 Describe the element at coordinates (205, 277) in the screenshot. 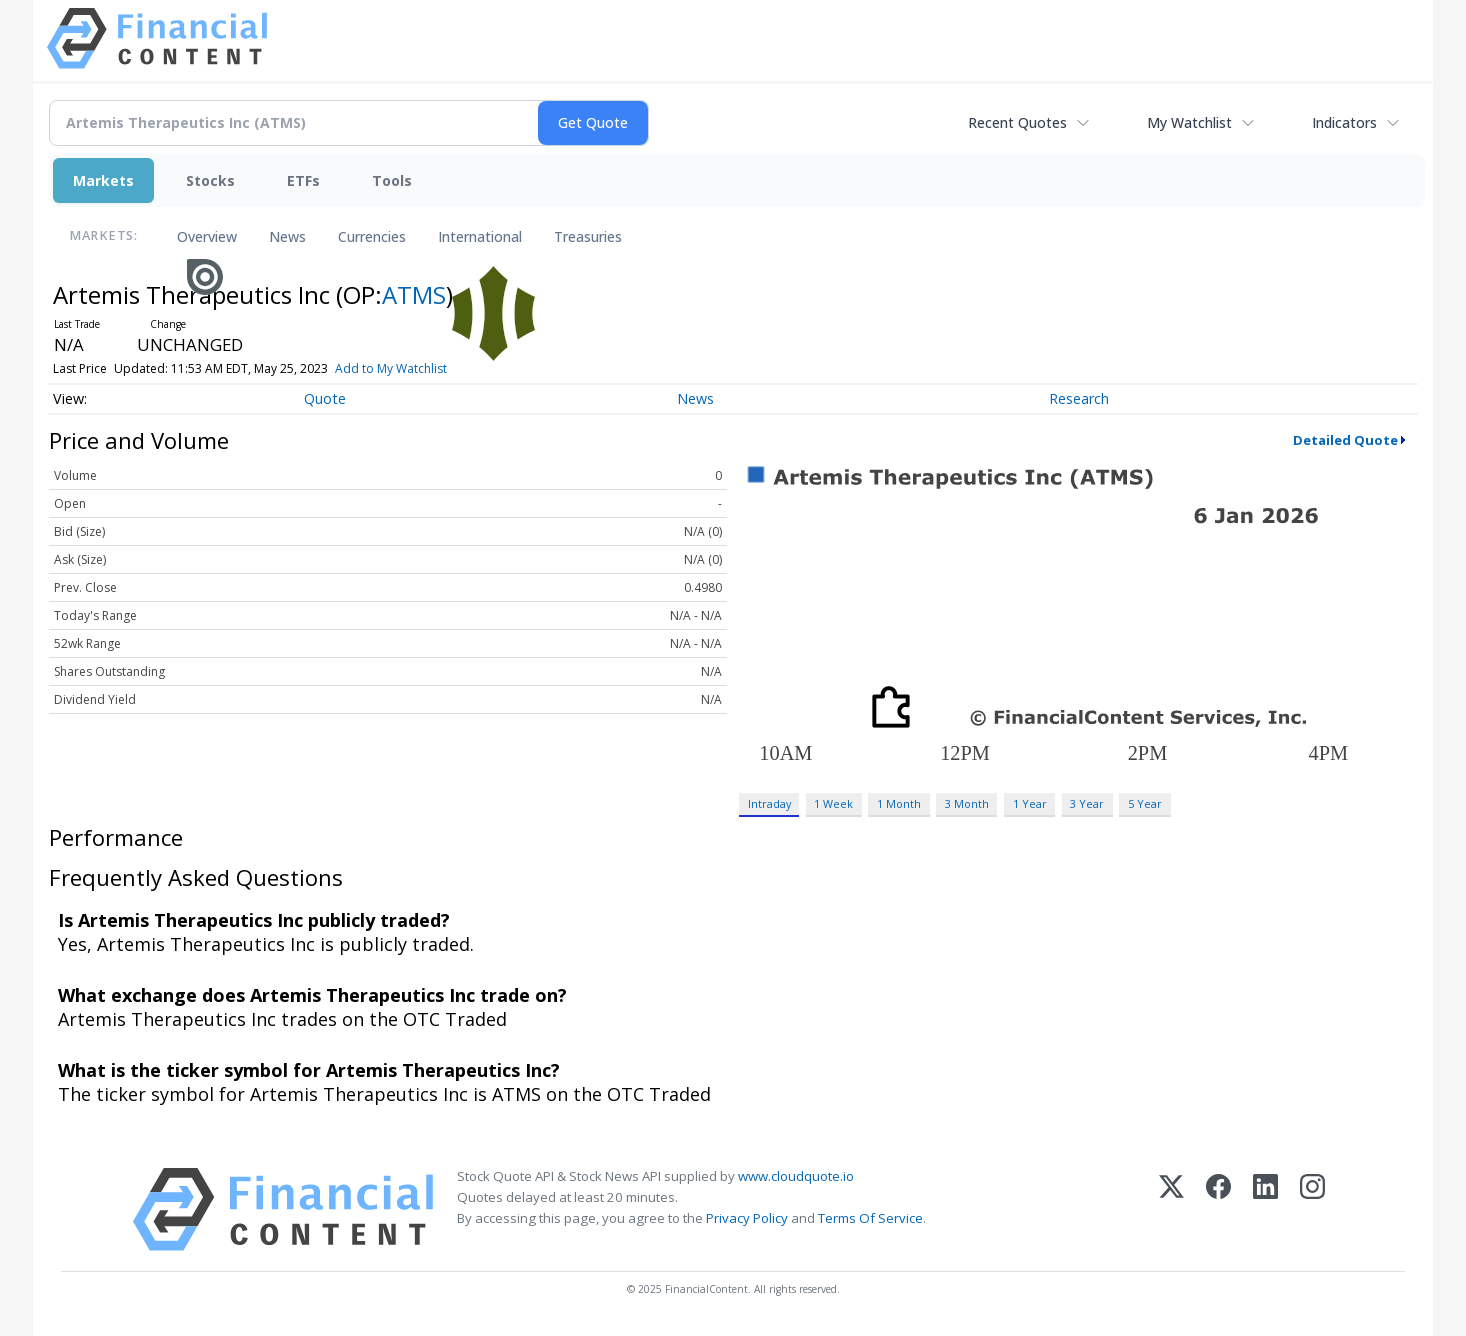

I see `open Issuu digital publishing platform` at that location.